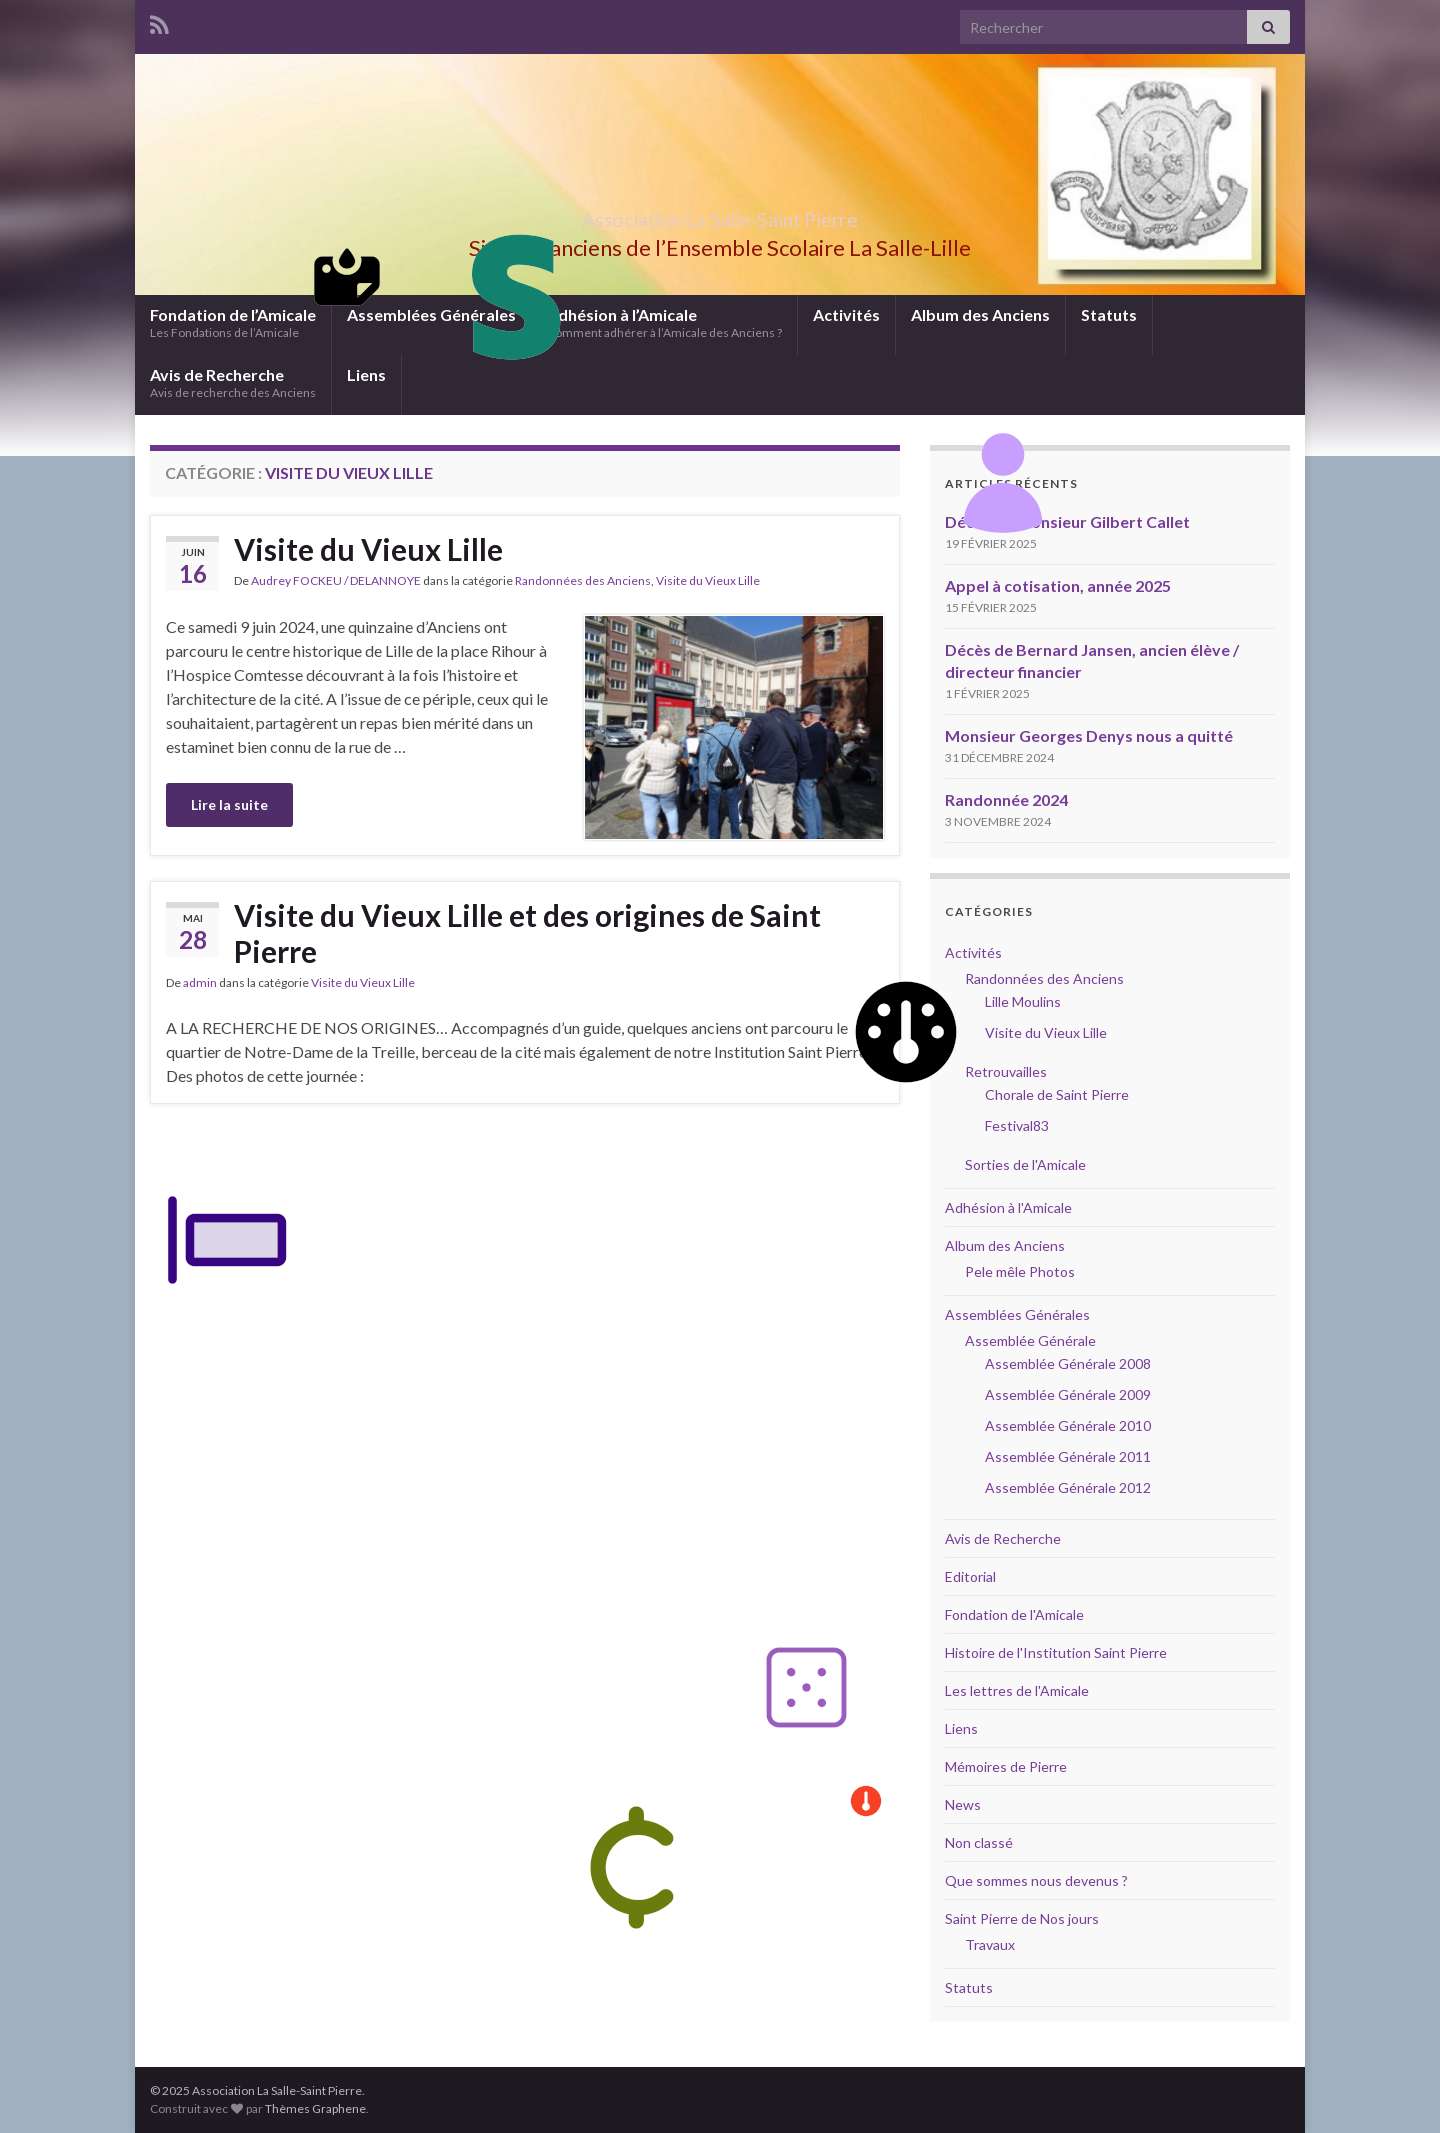 This screenshot has width=1440, height=2133. Describe the element at coordinates (866, 1801) in the screenshot. I see `view performance or speed metrics` at that location.